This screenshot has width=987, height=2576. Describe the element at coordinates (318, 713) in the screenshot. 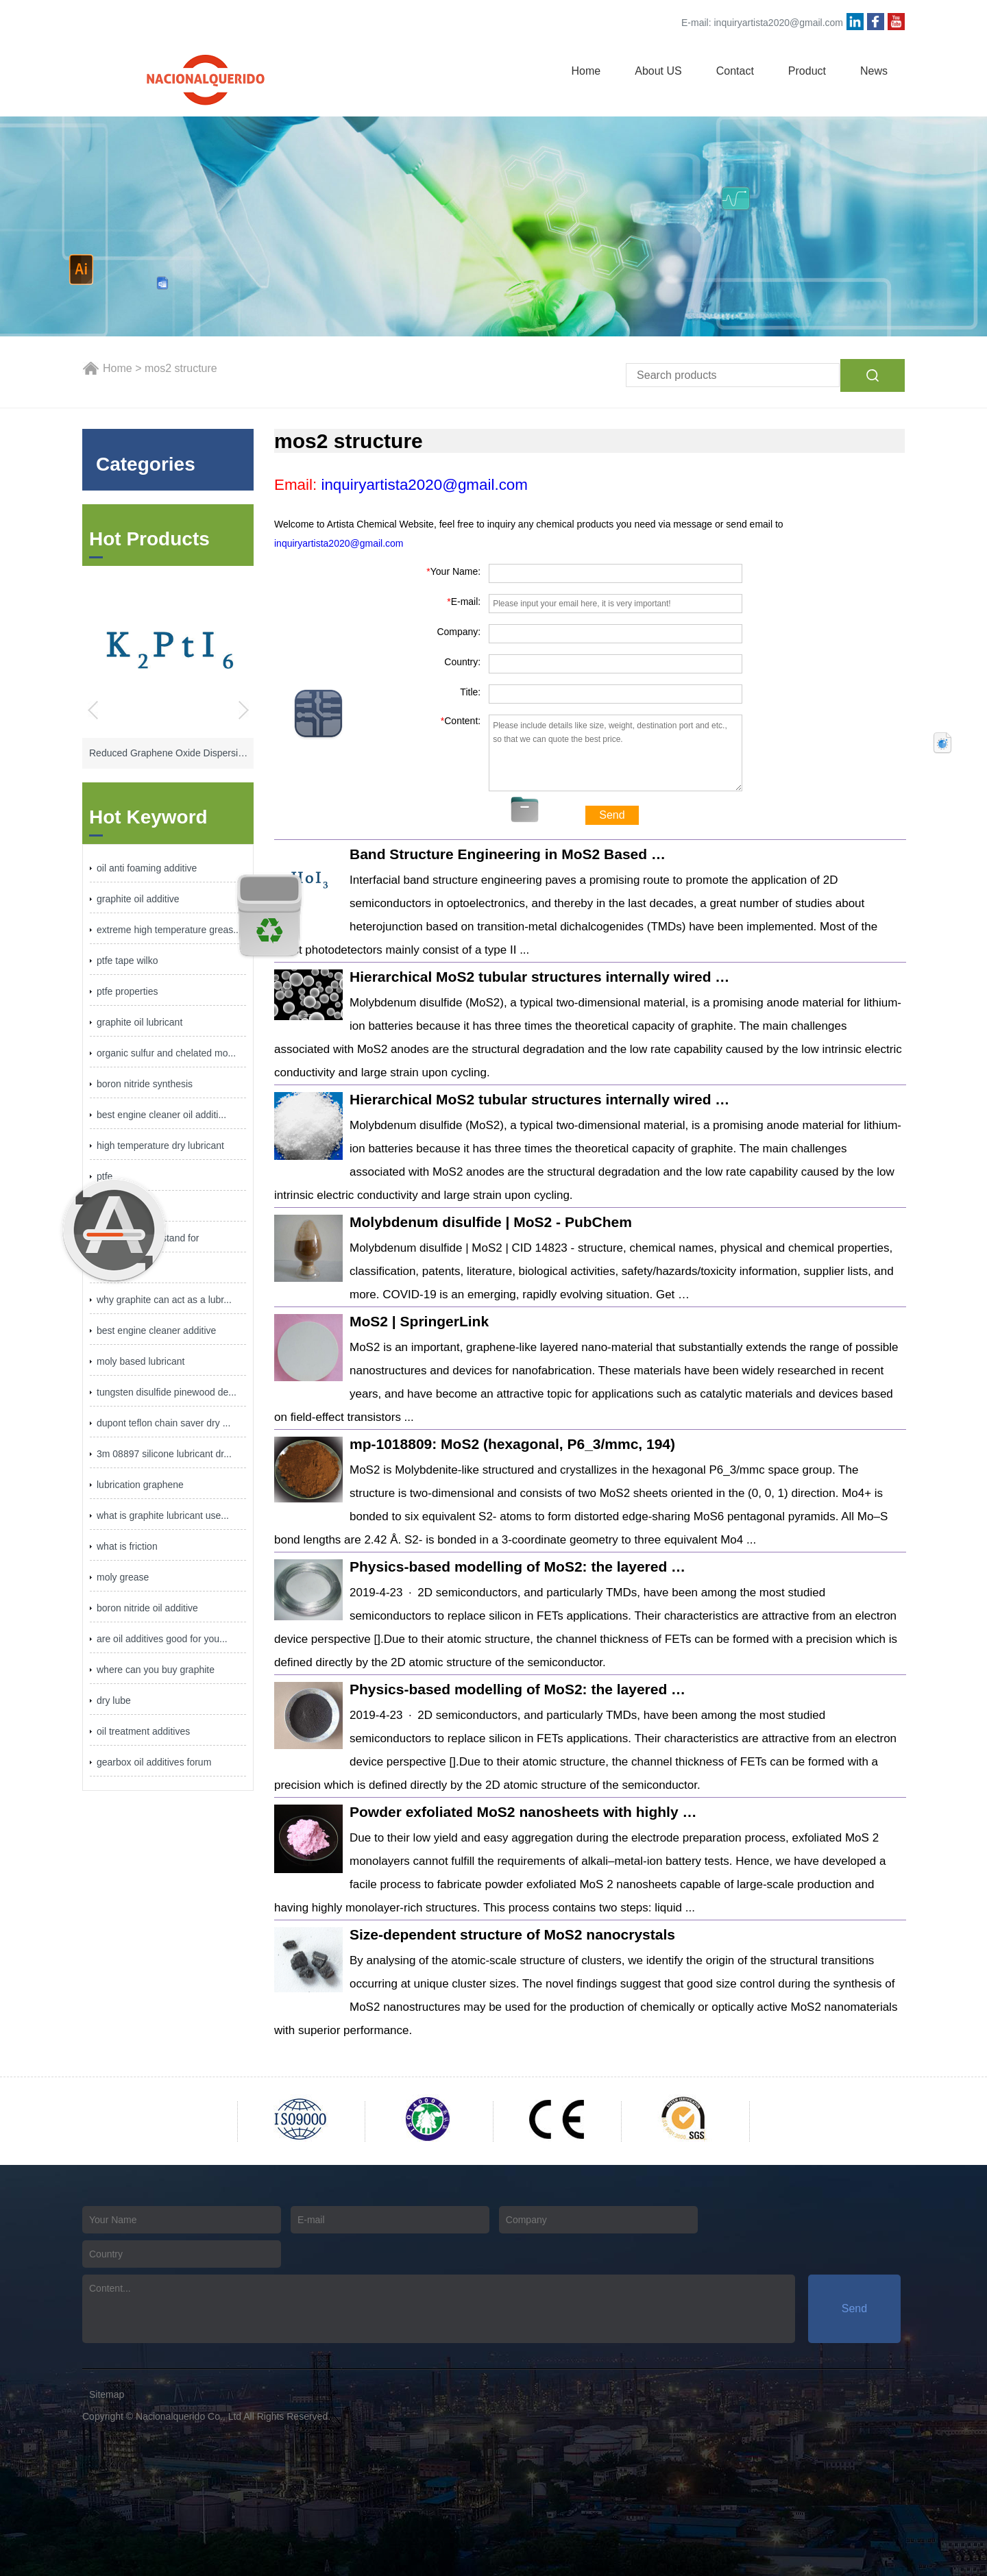

I see `open gerbview nightly app for viewing gerber PCB files` at that location.